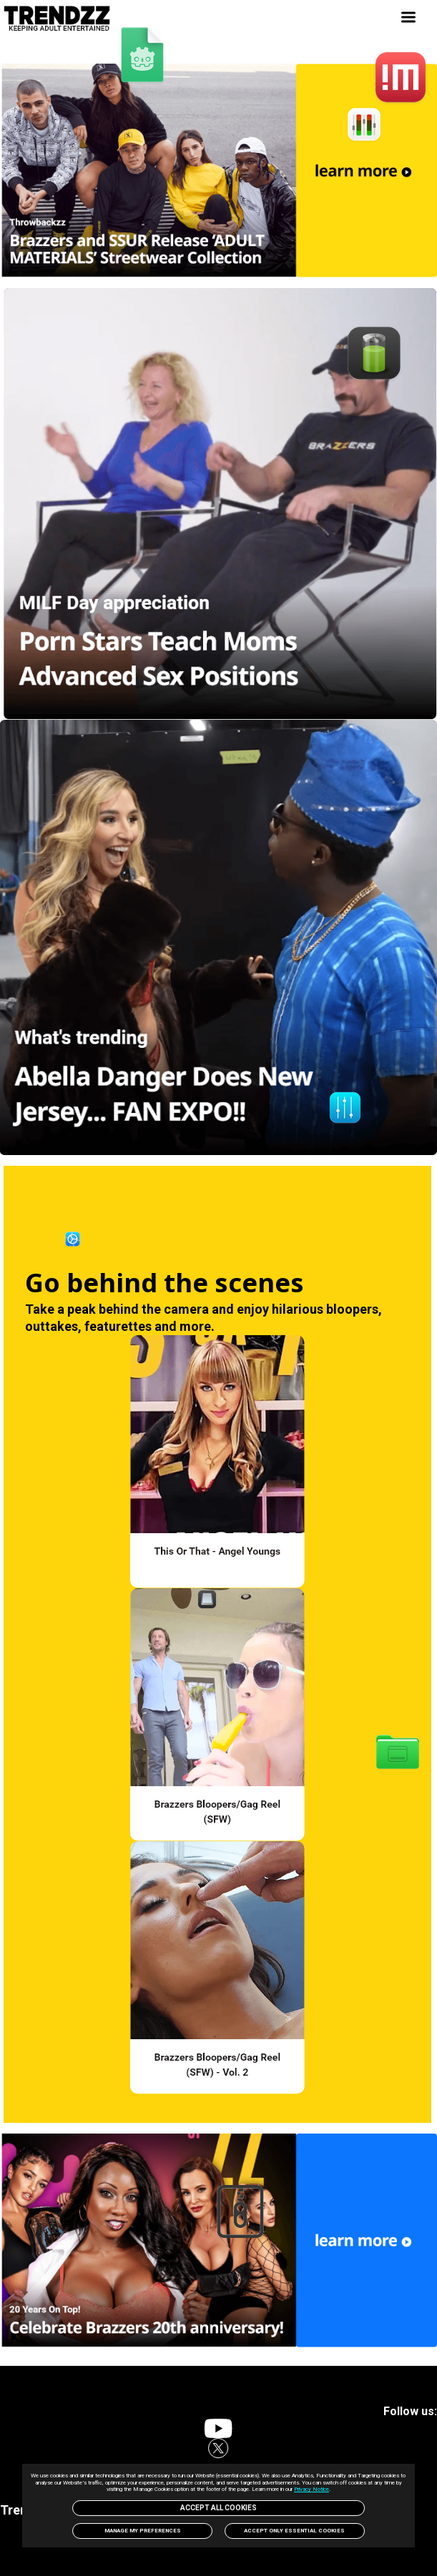  I want to click on open desktop folder, so click(398, 1752).